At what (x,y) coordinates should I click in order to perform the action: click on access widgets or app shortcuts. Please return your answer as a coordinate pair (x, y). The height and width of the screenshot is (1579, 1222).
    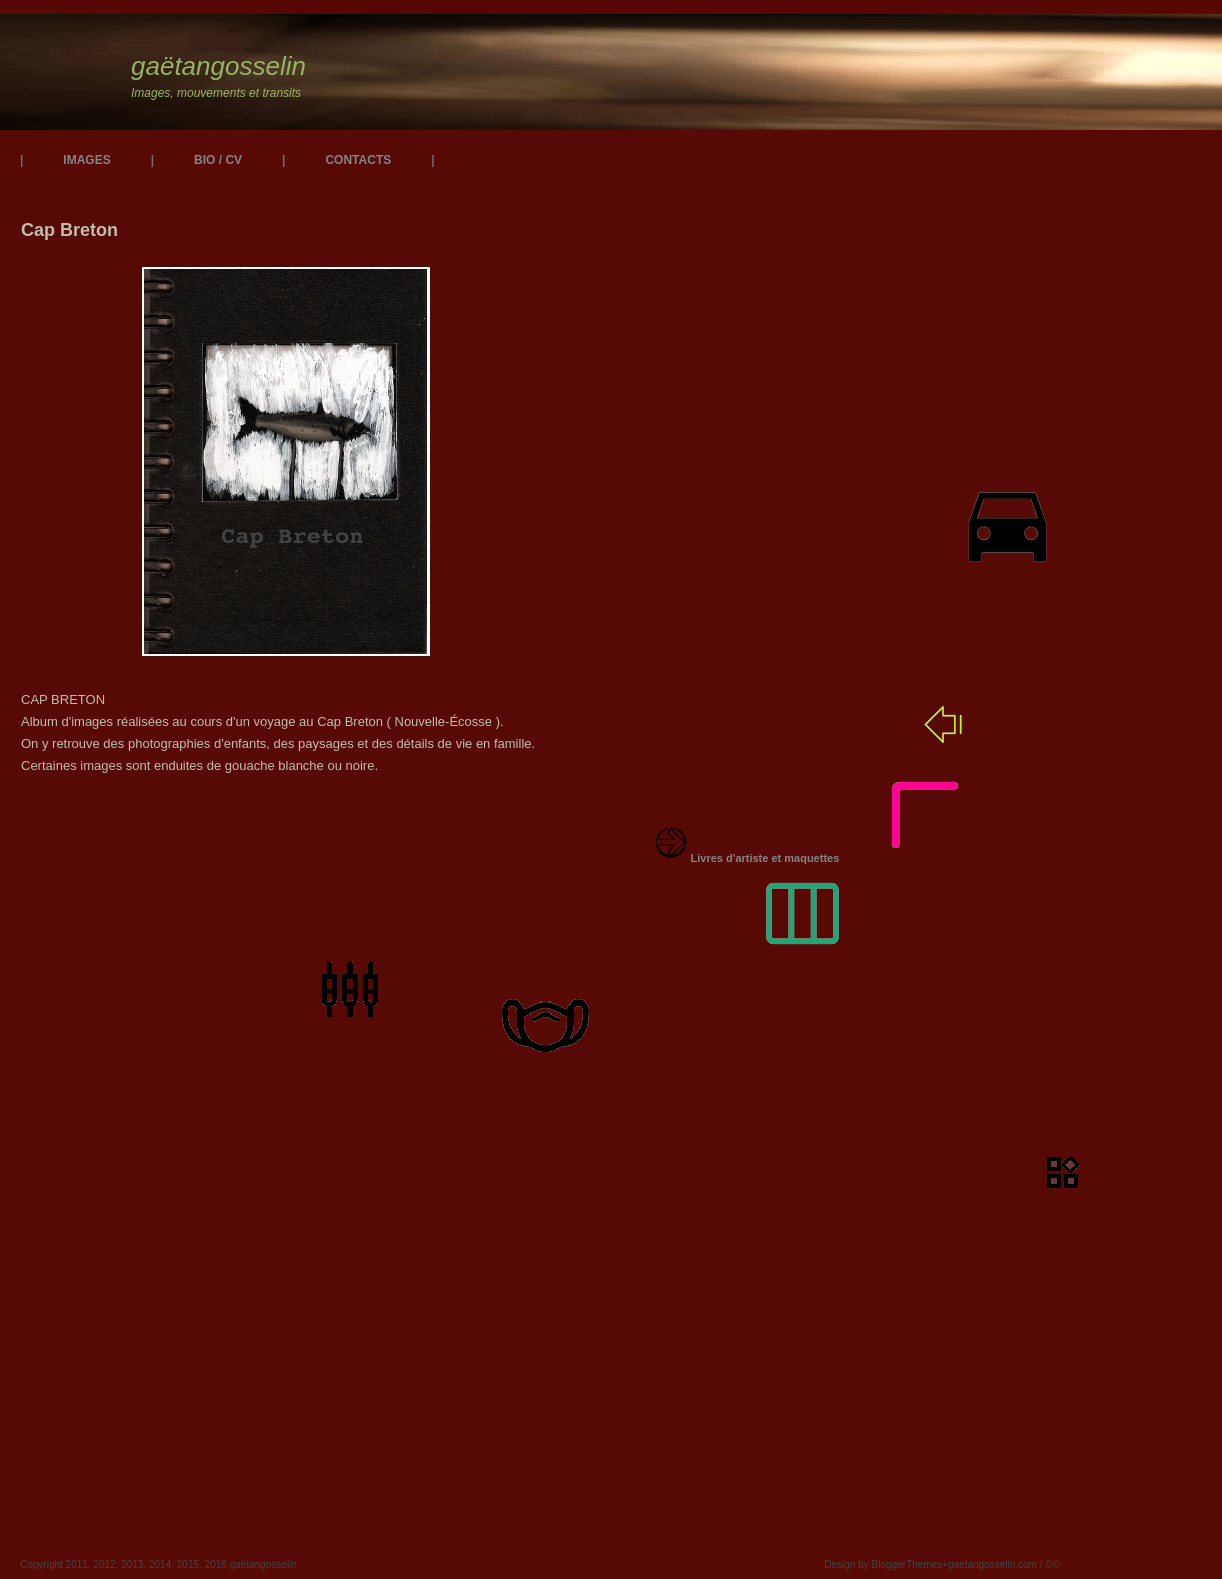
    Looking at the image, I should click on (1062, 1172).